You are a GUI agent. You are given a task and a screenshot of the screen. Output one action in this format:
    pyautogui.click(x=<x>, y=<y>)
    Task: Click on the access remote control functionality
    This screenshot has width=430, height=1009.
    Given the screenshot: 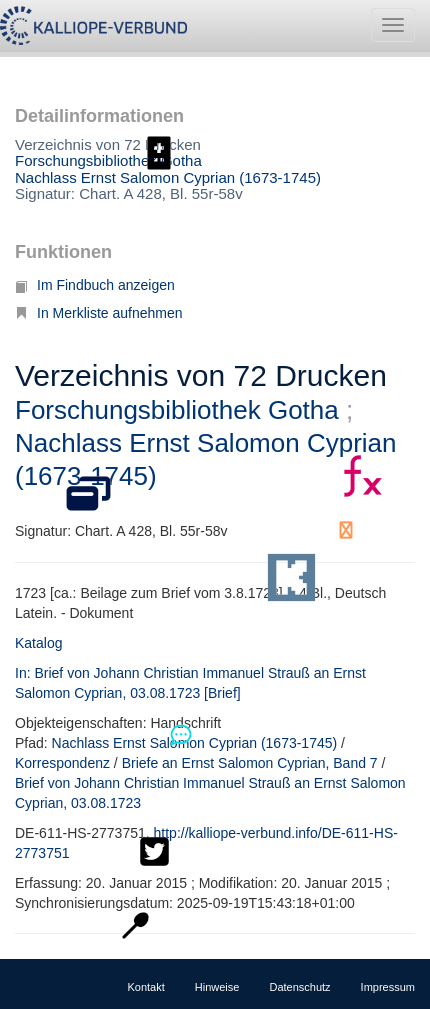 What is the action you would take?
    pyautogui.click(x=159, y=153)
    